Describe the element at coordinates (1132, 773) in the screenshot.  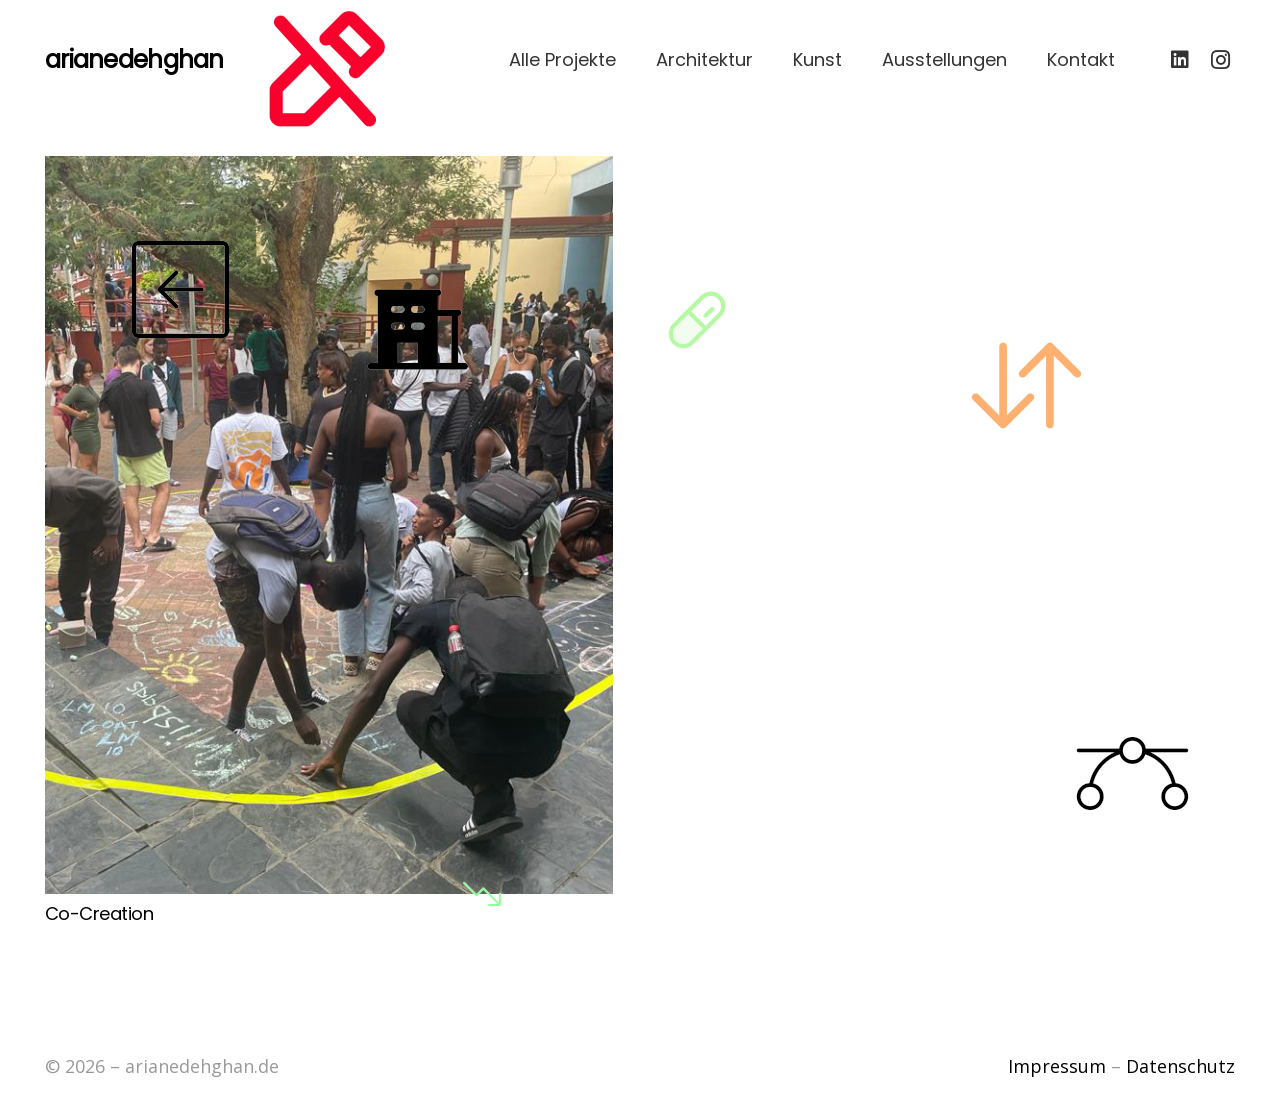
I see `edit vector path or bezier curve` at that location.